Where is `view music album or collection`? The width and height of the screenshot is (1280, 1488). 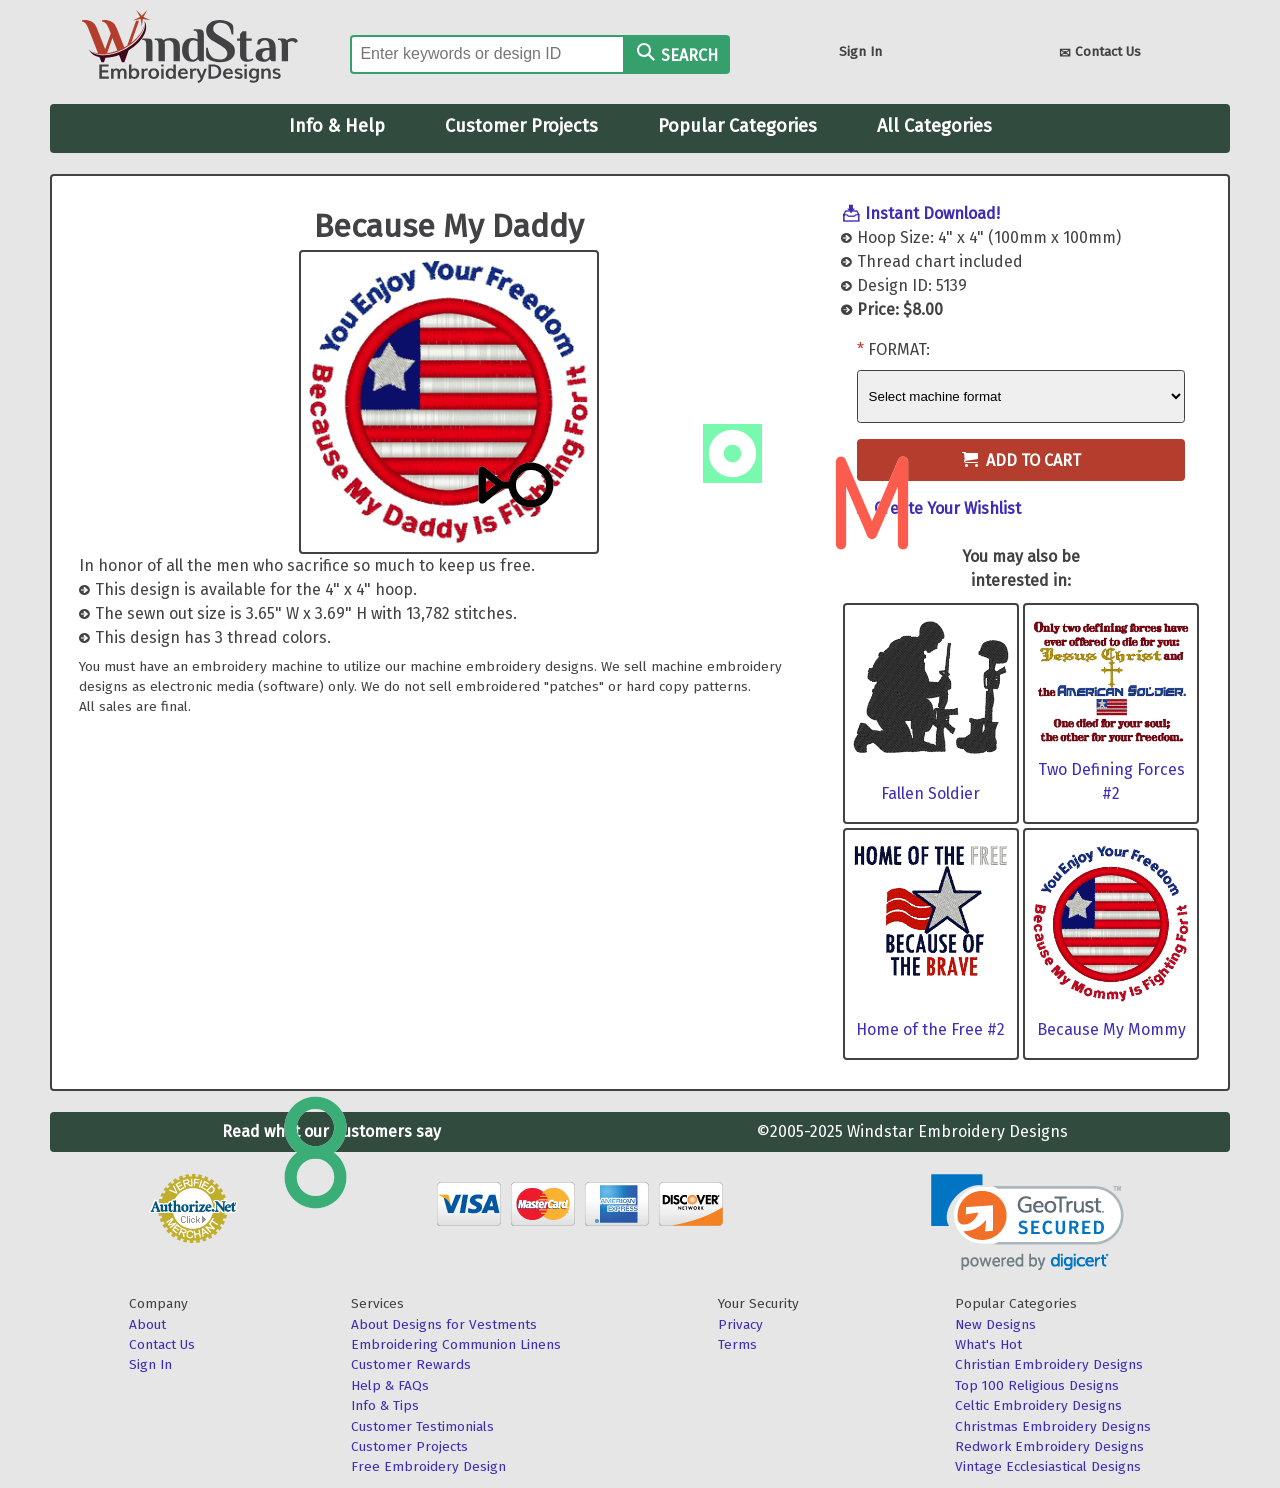 view music album or collection is located at coordinates (732, 453).